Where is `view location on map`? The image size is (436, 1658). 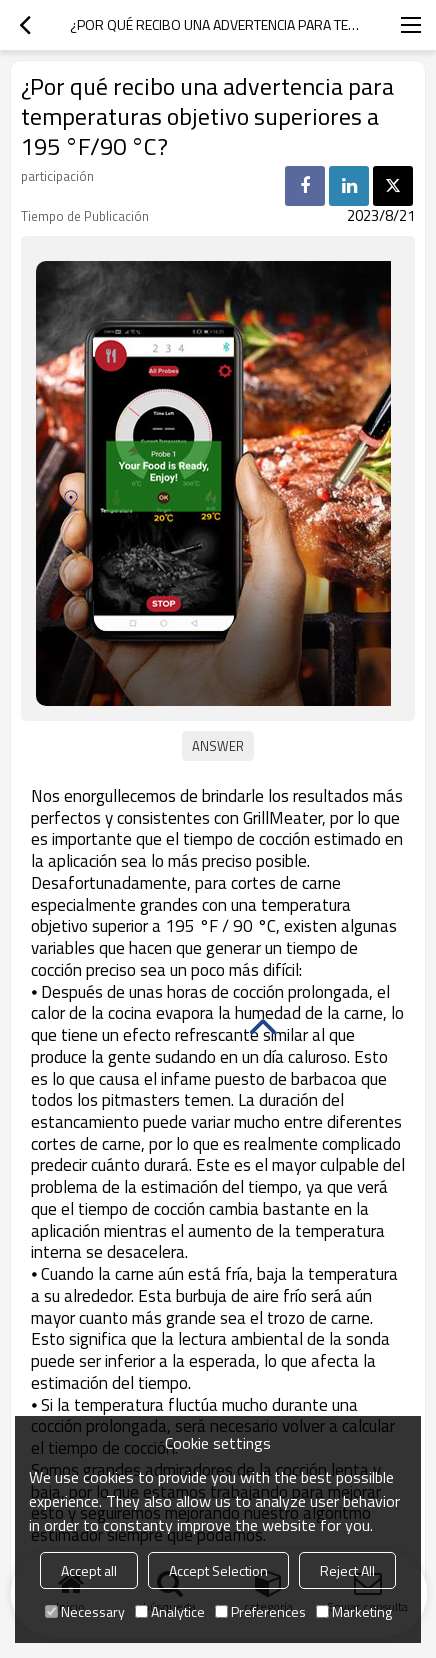
view location on map is located at coordinates (71, 498).